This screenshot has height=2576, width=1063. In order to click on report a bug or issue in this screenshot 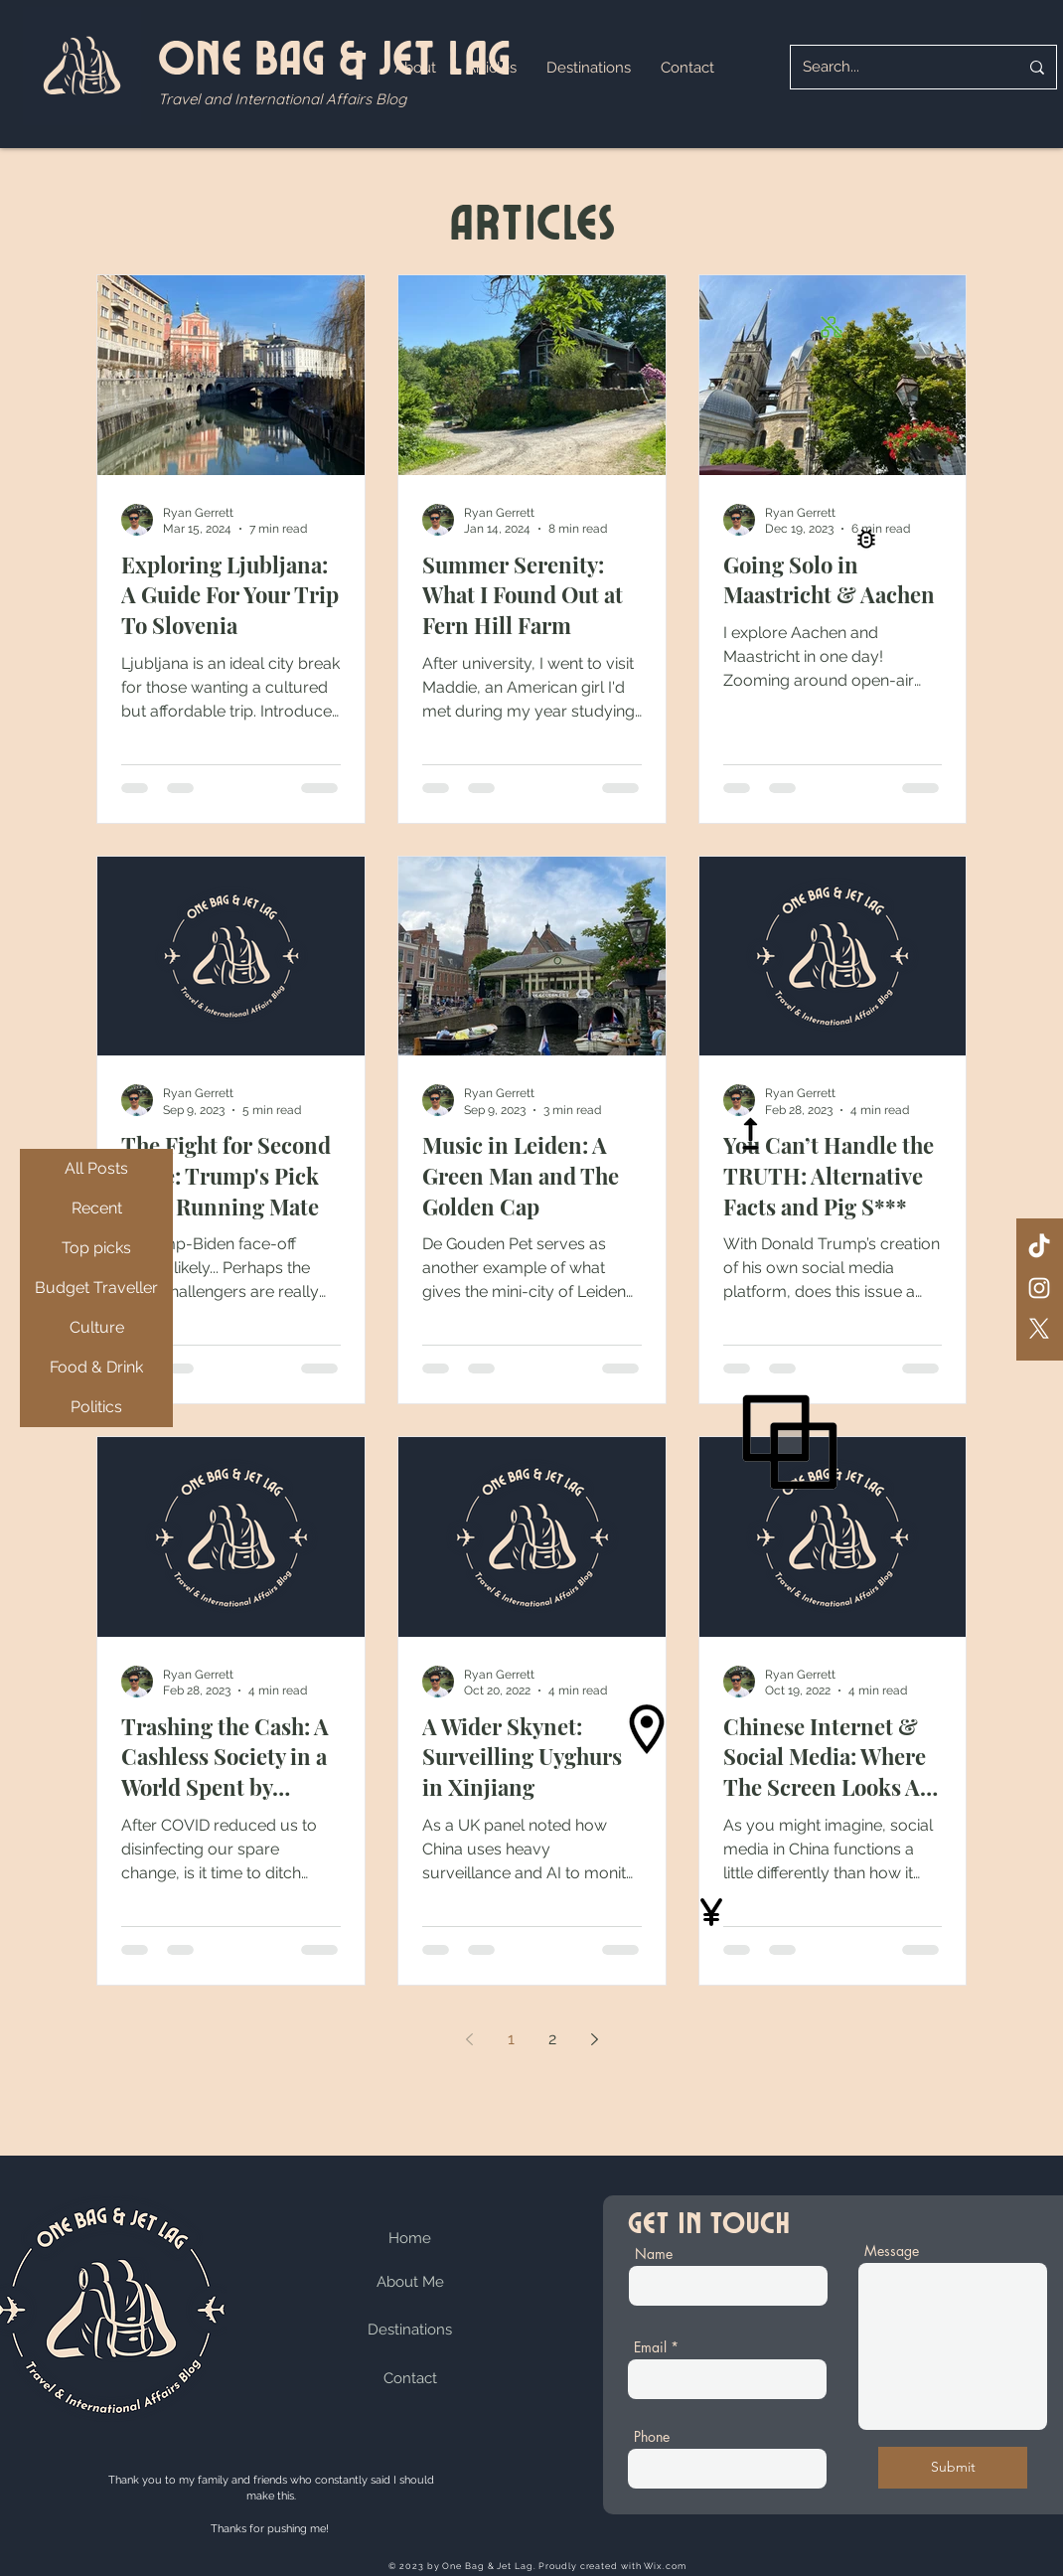, I will do `click(866, 539)`.